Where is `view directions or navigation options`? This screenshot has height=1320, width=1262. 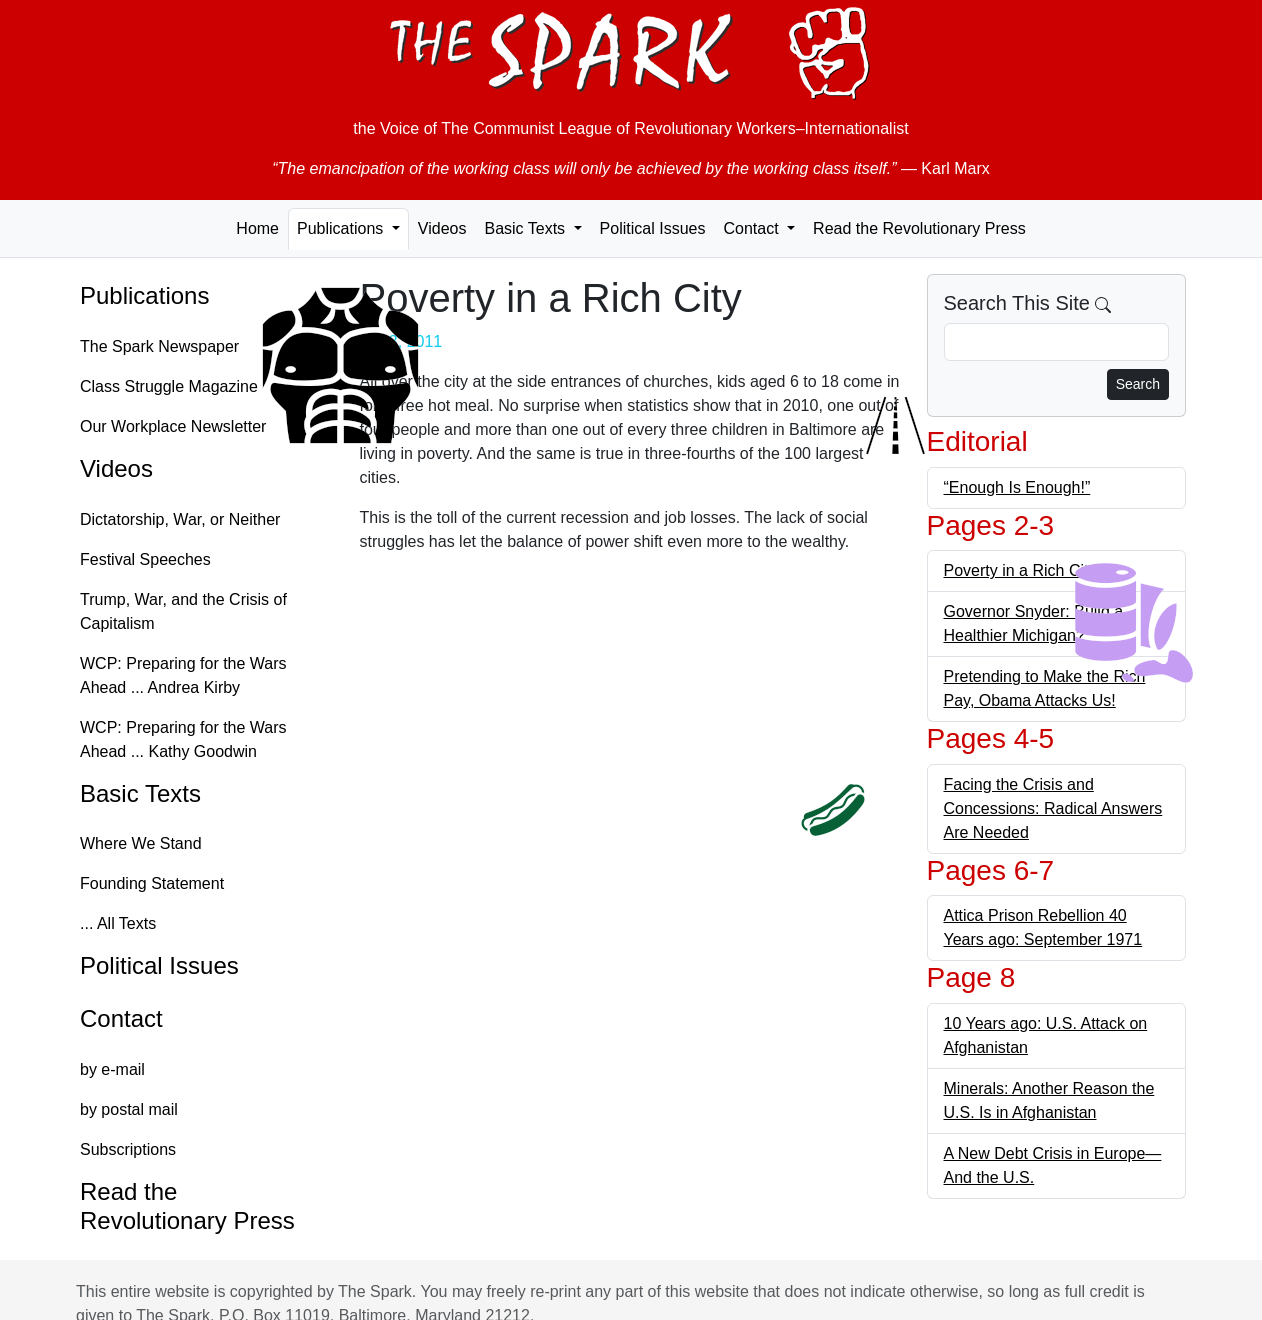 view directions or navigation options is located at coordinates (895, 425).